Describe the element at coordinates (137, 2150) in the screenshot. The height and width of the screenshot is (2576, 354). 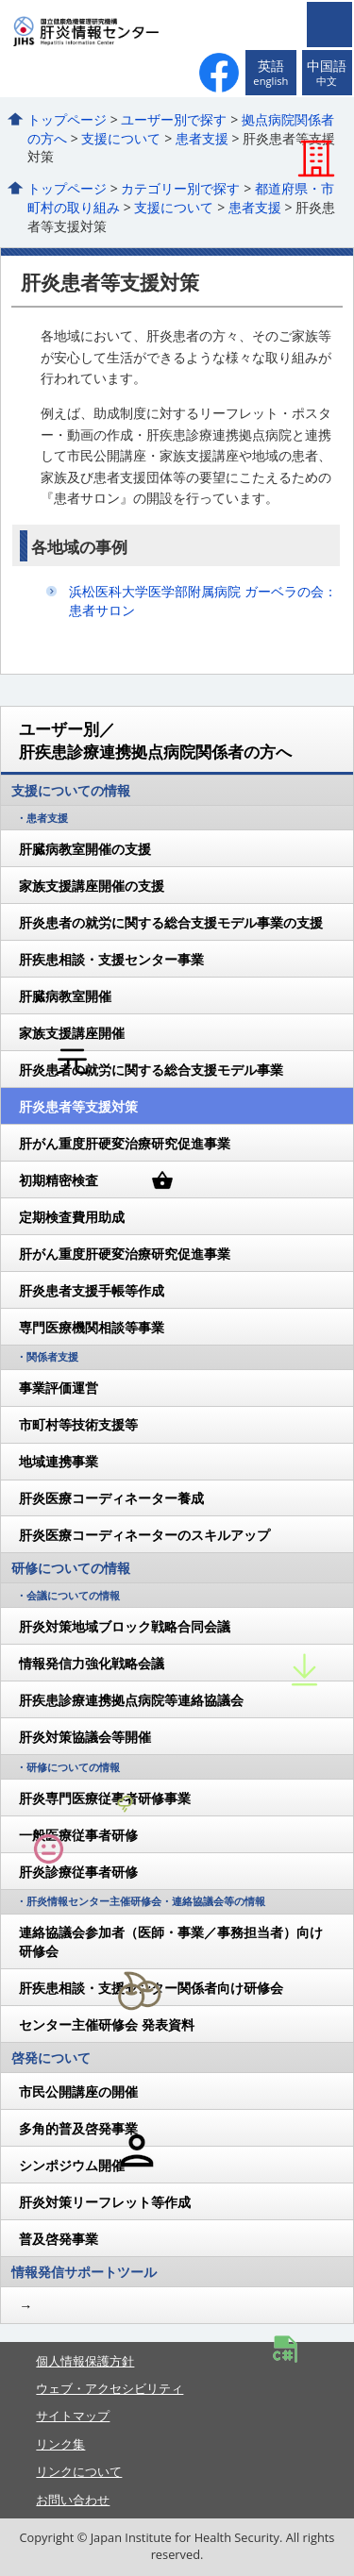
I see `view your profile` at that location.